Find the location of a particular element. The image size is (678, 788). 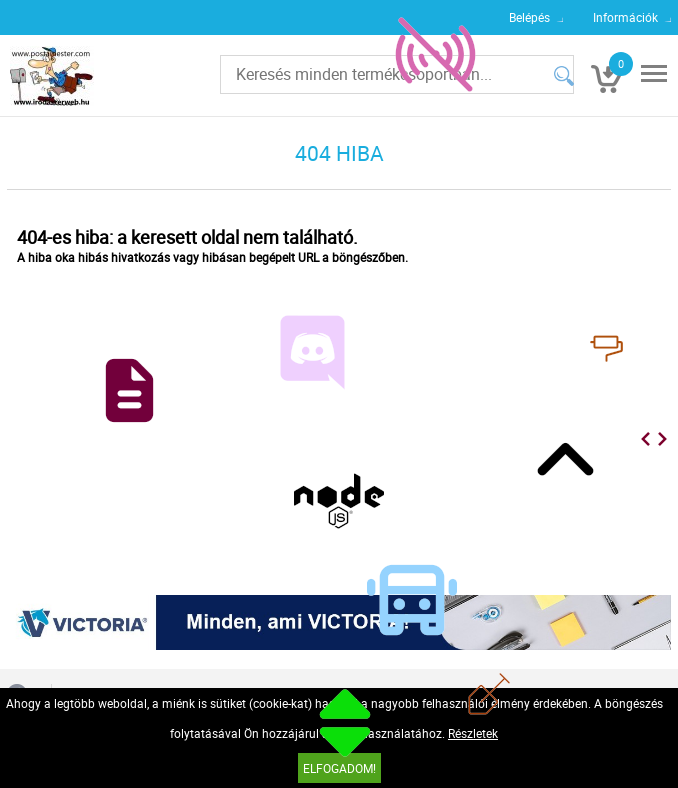

sort items in no particular order is located at coordinates (345, 723).